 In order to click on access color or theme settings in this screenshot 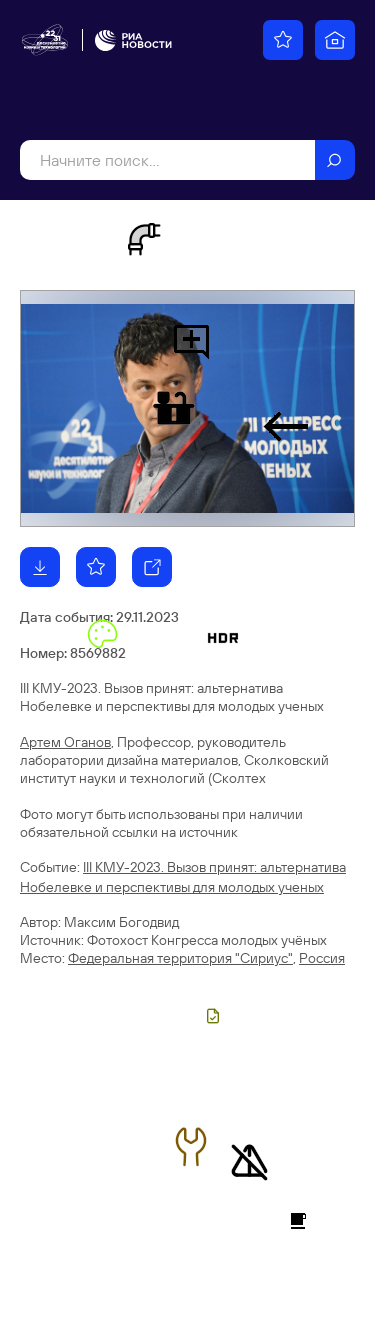, I will do `click(102, 634)`.